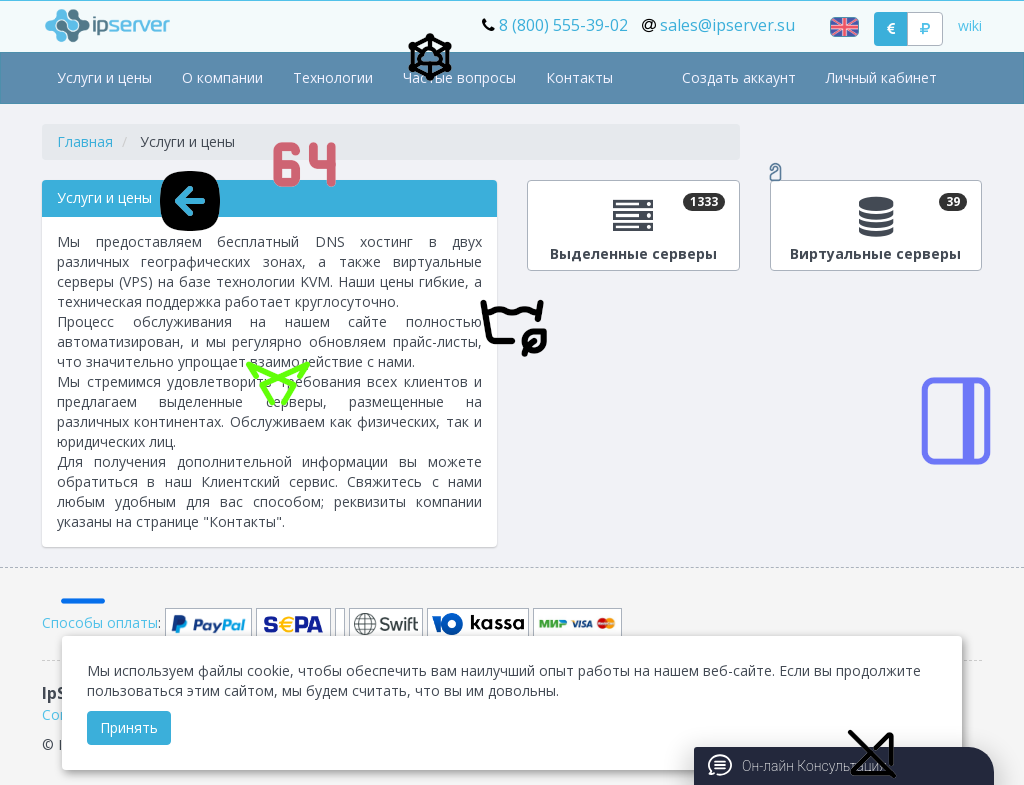 The width and height of the screenshot is (1024, 785). What do you see at coordinates (83, 601) in the screenshot?
I see `decrease quantity or value` at bounding box center [83, 601].